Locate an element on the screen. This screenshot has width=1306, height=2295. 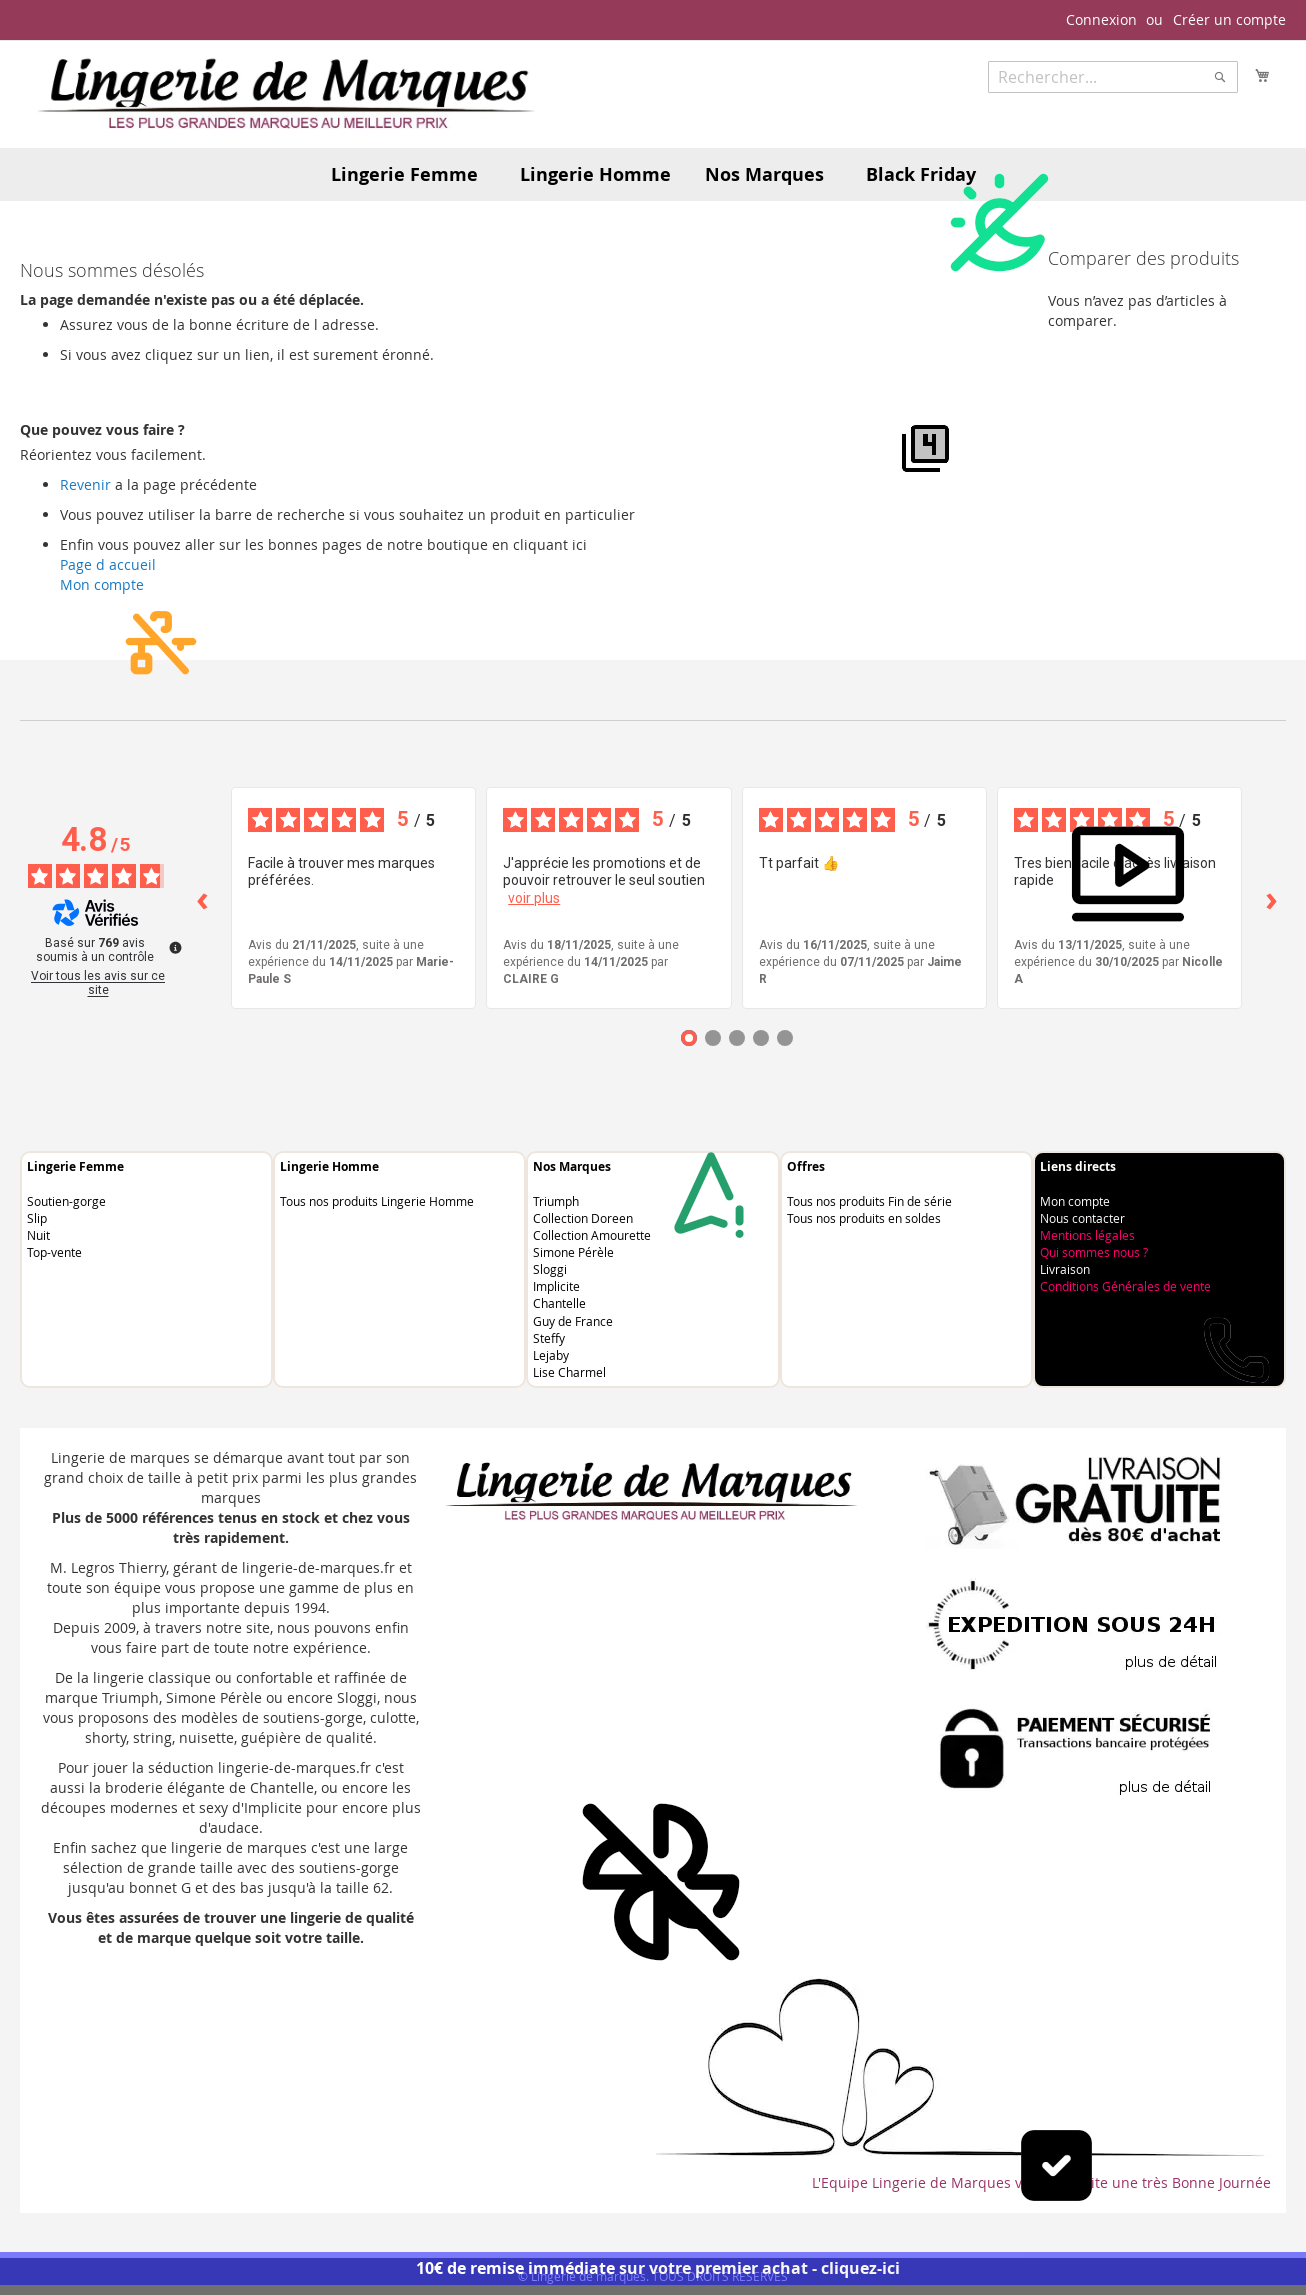
make a phone call is located at coordinates (1236, 1350).